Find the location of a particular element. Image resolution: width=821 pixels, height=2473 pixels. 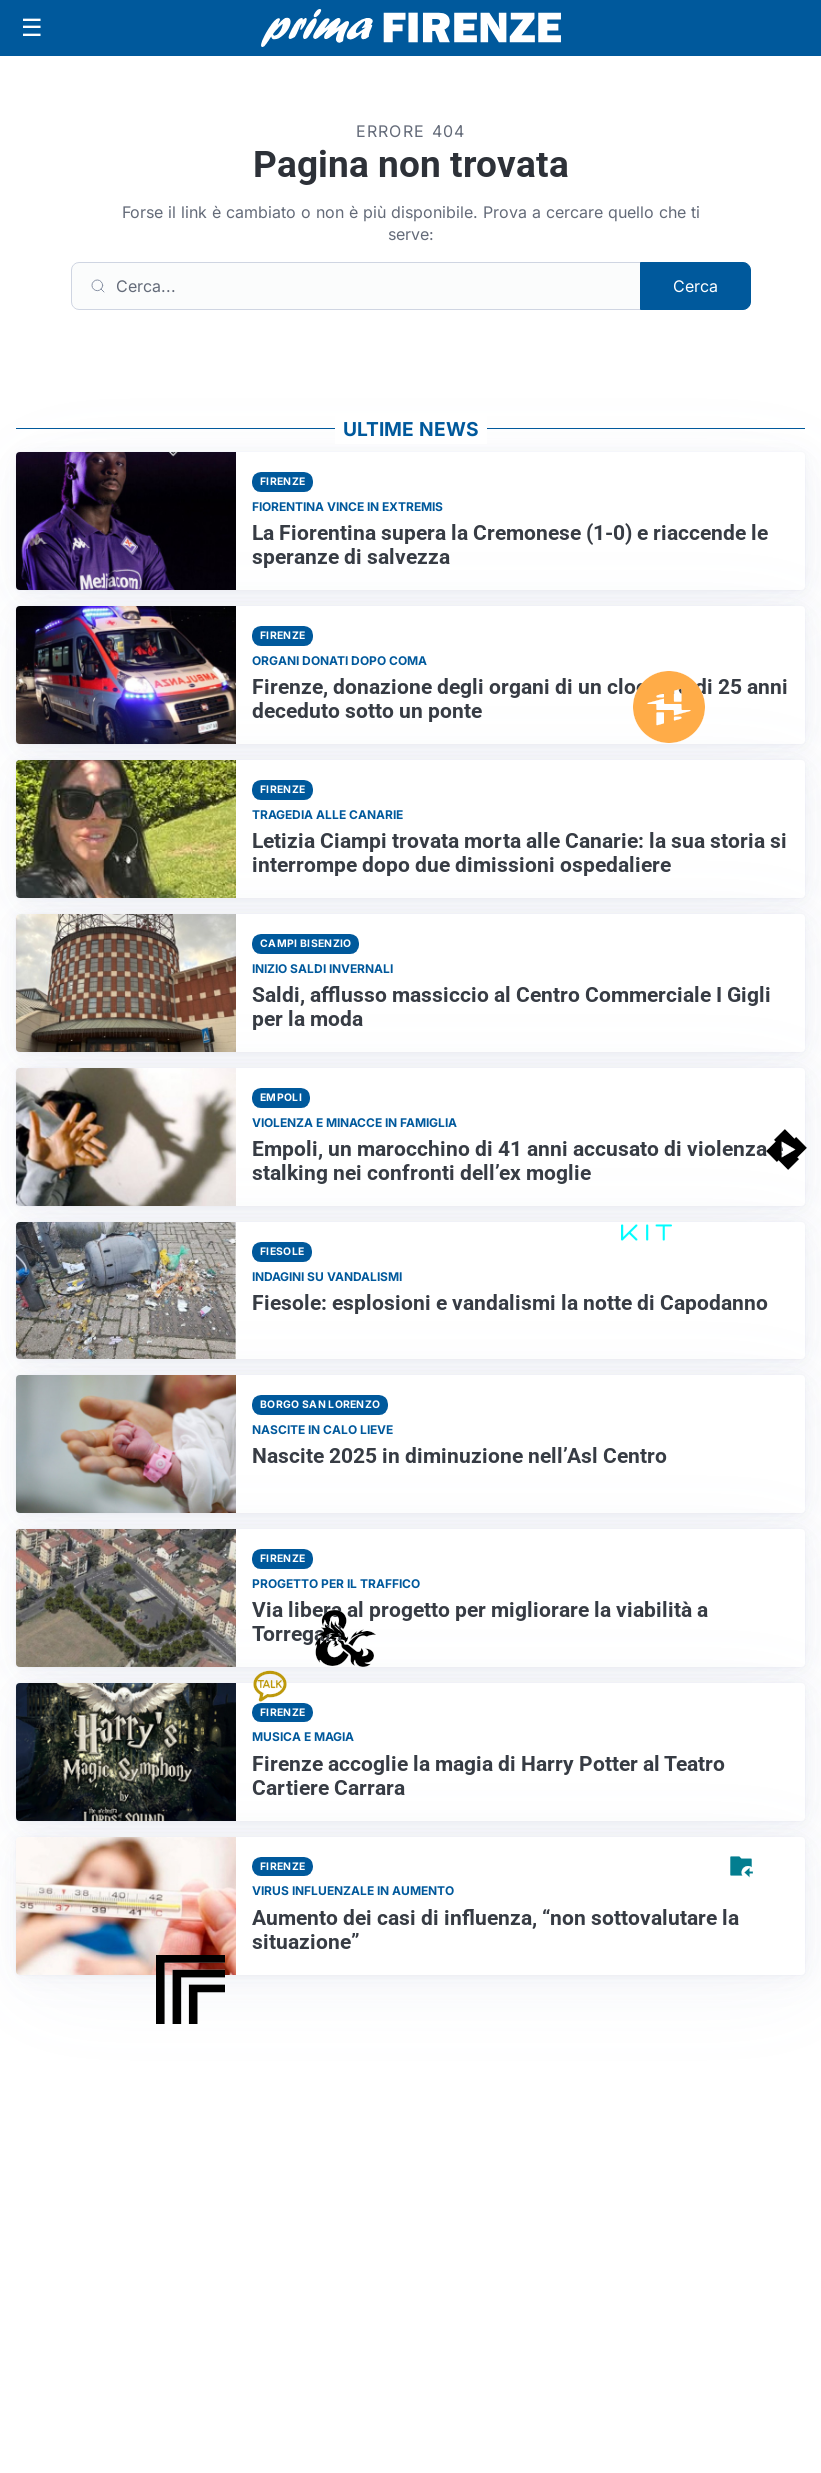

open KakaoTalk messenger is located at coordinates (270, 1685).